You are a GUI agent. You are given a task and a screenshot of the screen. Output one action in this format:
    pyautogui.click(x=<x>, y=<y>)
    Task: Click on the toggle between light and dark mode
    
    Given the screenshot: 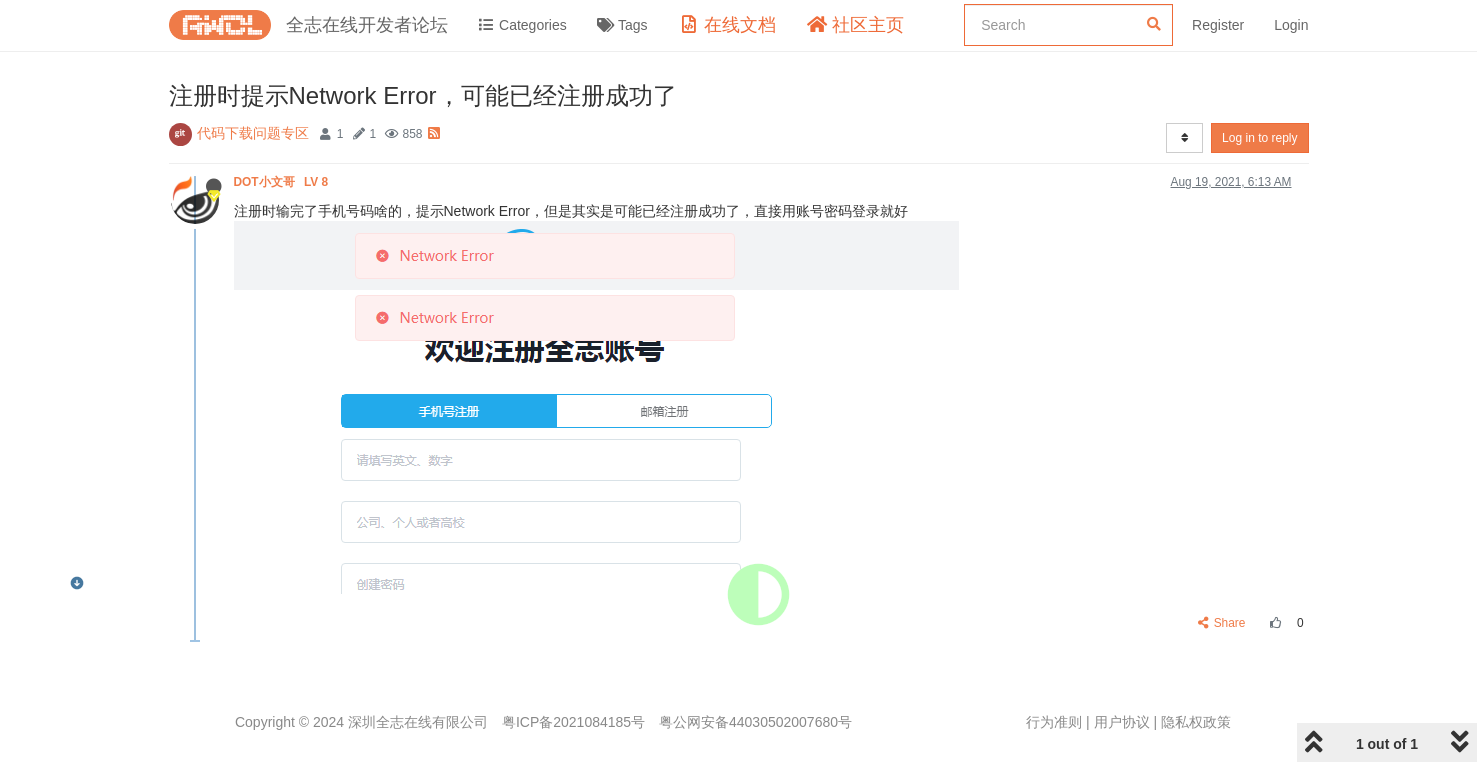 What is the action you would take?
    pyautogui.click(x=758, y=594)
    